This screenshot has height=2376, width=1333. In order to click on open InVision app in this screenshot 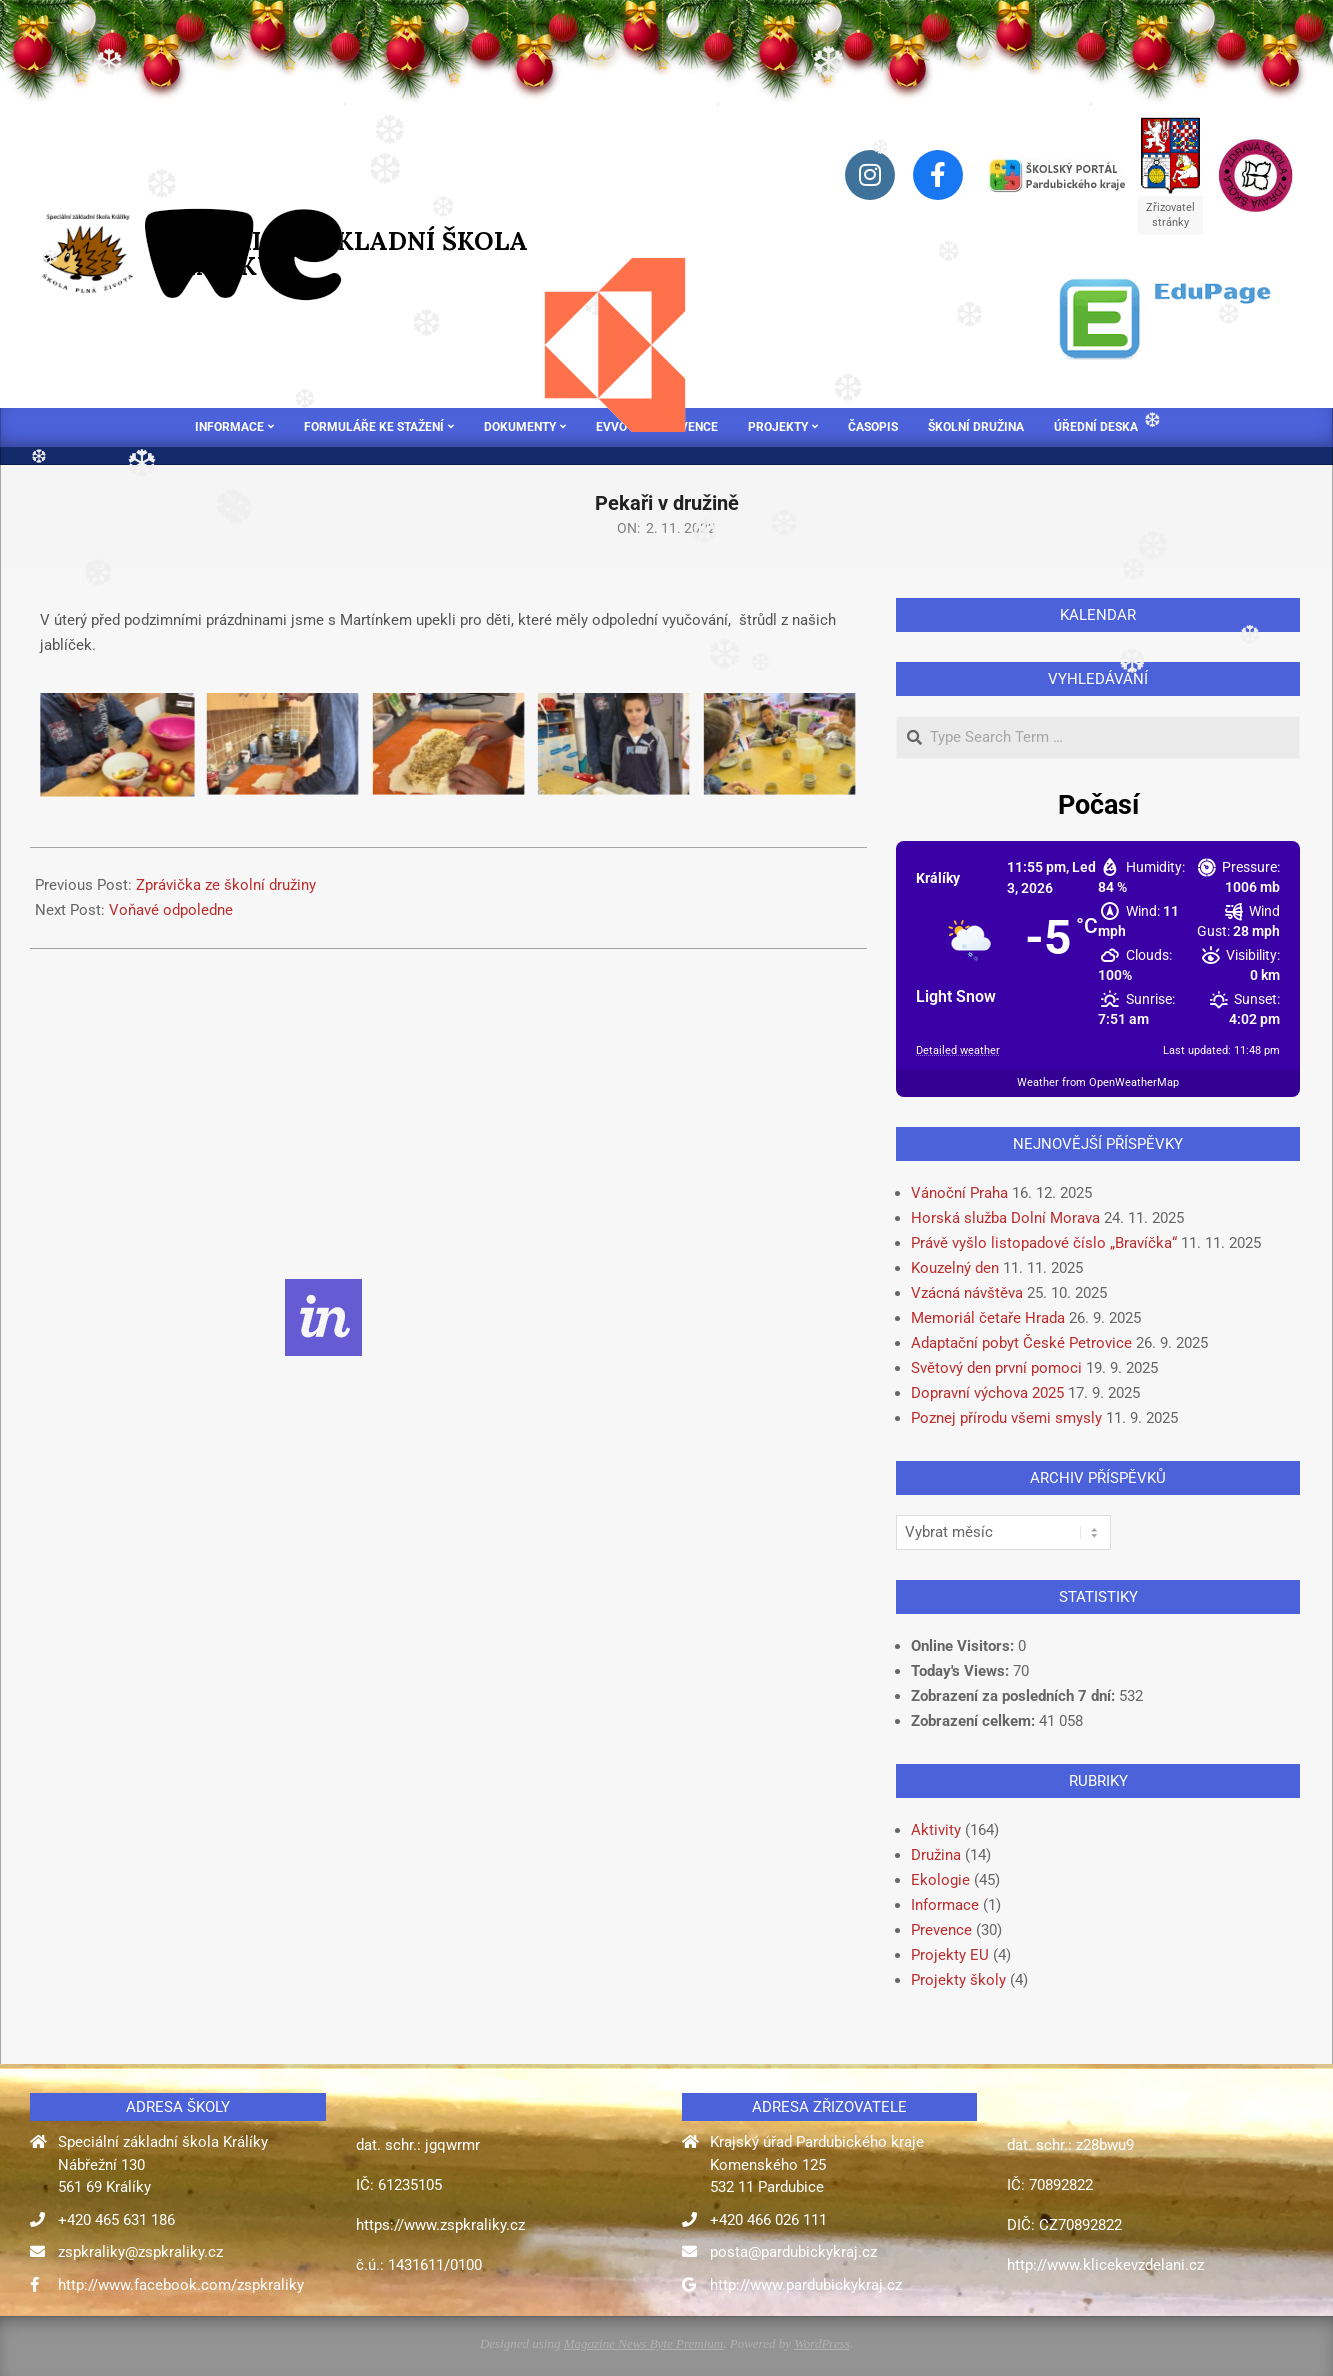, I will do `click(323, 1317)`.